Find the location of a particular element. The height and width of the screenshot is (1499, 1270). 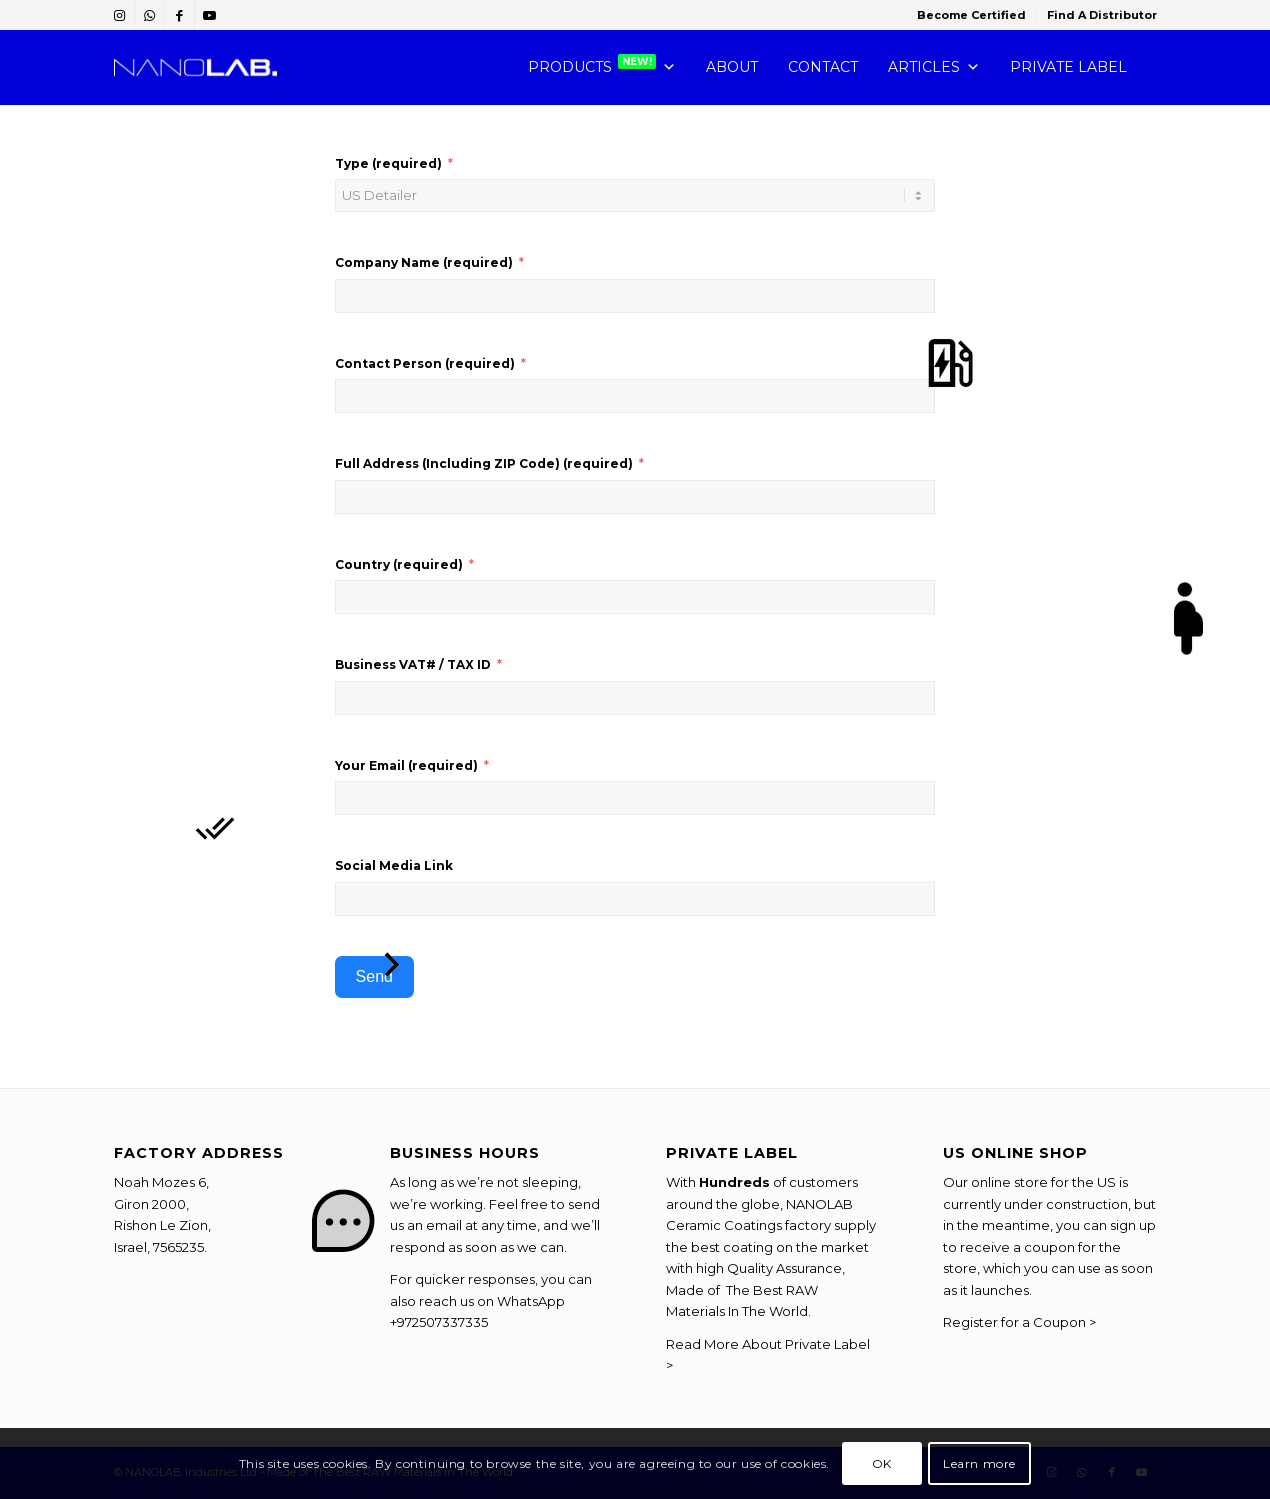

indicates pregnancy-related content or features is located at coordinates (1188, 618).